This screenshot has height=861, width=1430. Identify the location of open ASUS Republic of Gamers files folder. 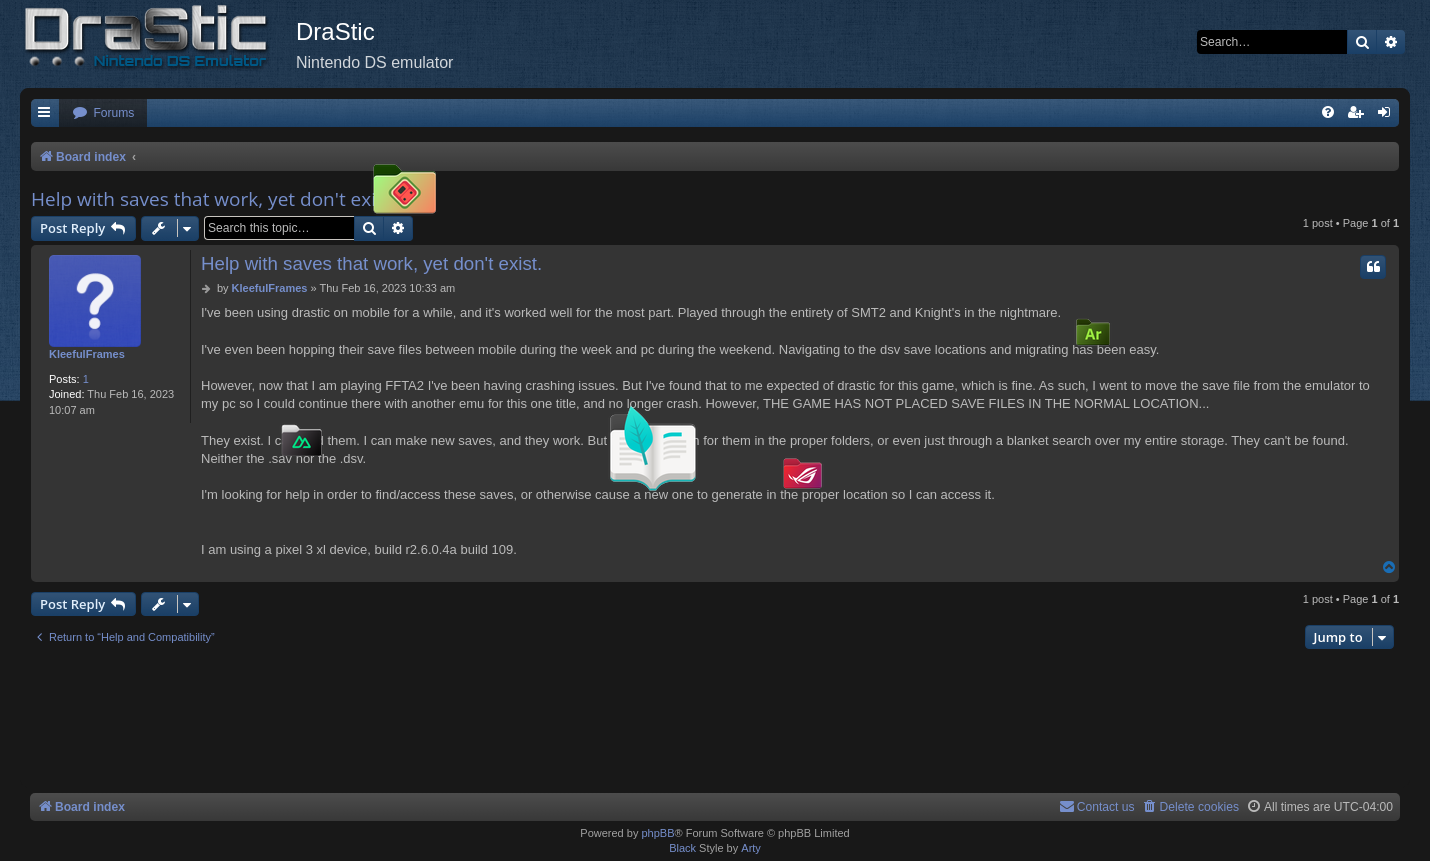
(802, 474).